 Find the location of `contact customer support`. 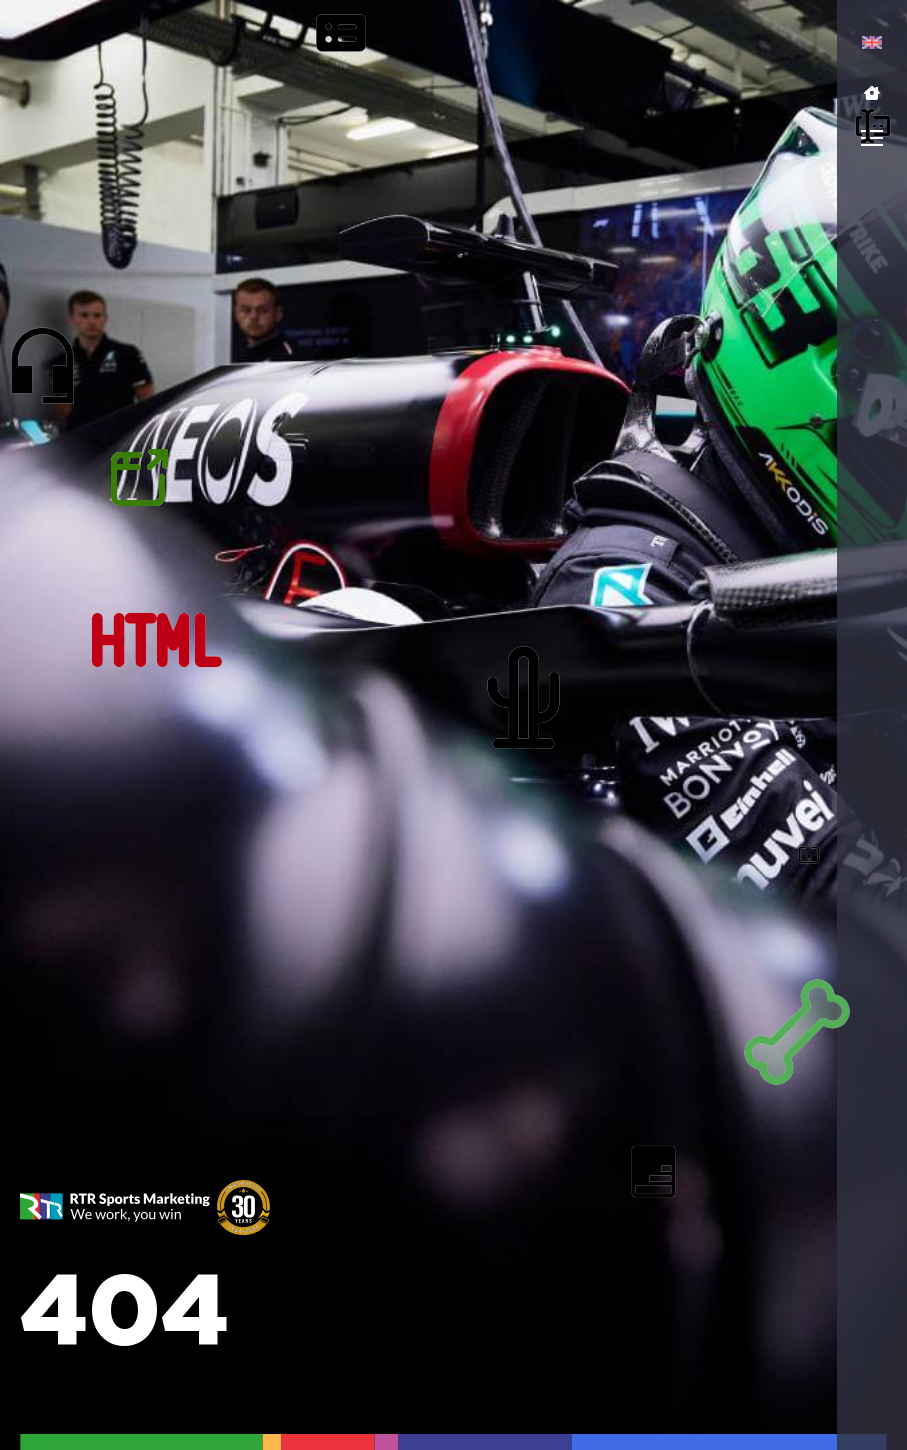

contact customer support is located at coordinates (42, 365).